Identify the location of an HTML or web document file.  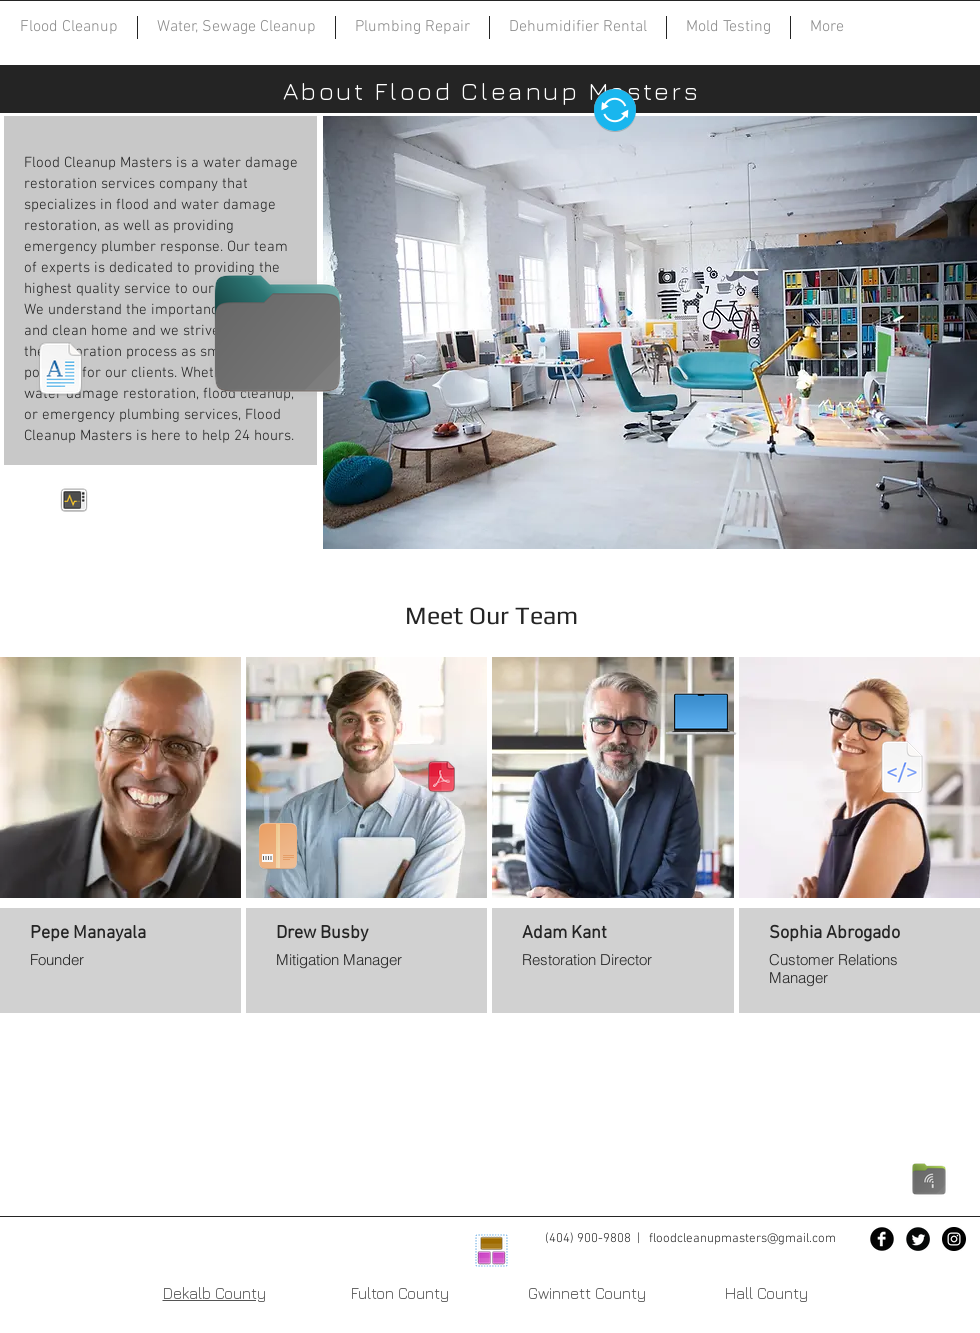
(902, 767).